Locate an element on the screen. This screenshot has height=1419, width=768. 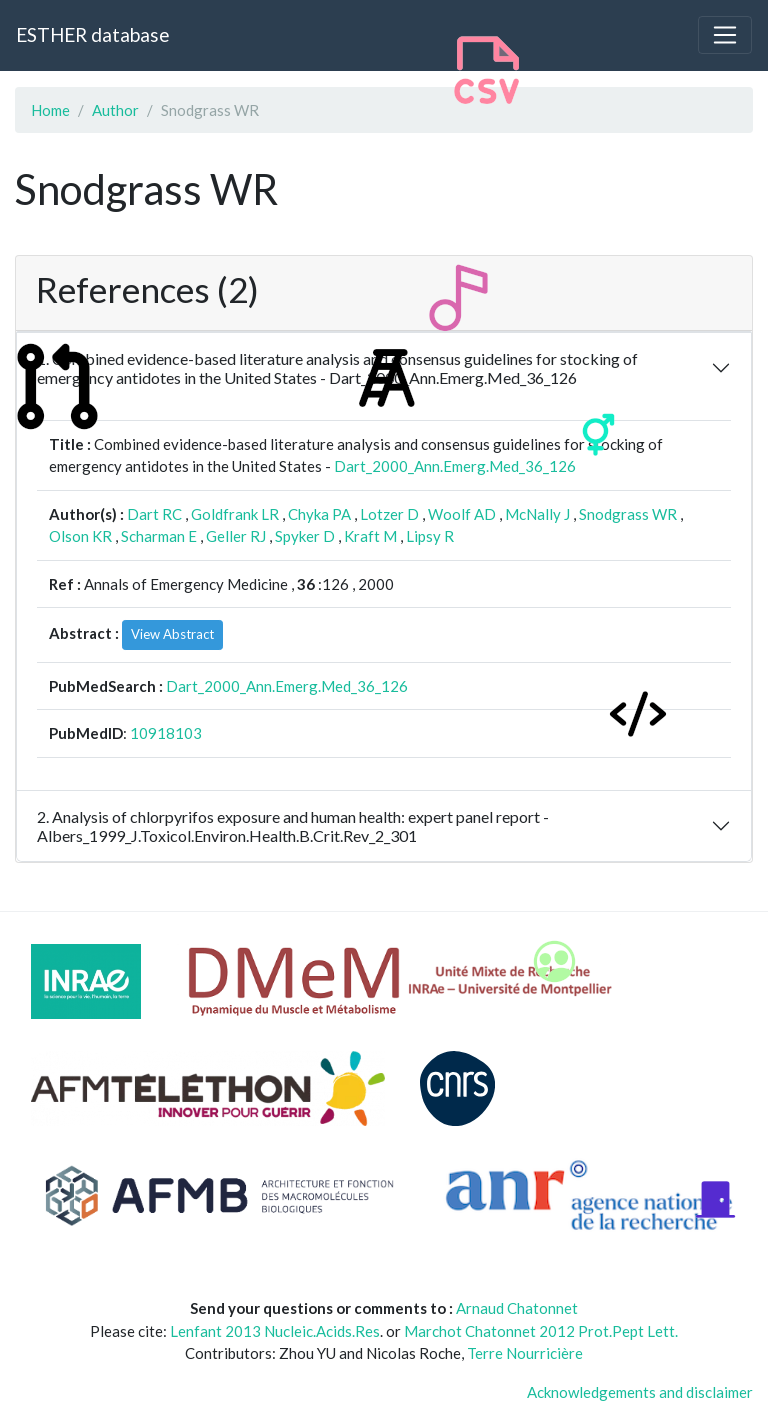
view or edit source code is located at coordinates (638, 714).